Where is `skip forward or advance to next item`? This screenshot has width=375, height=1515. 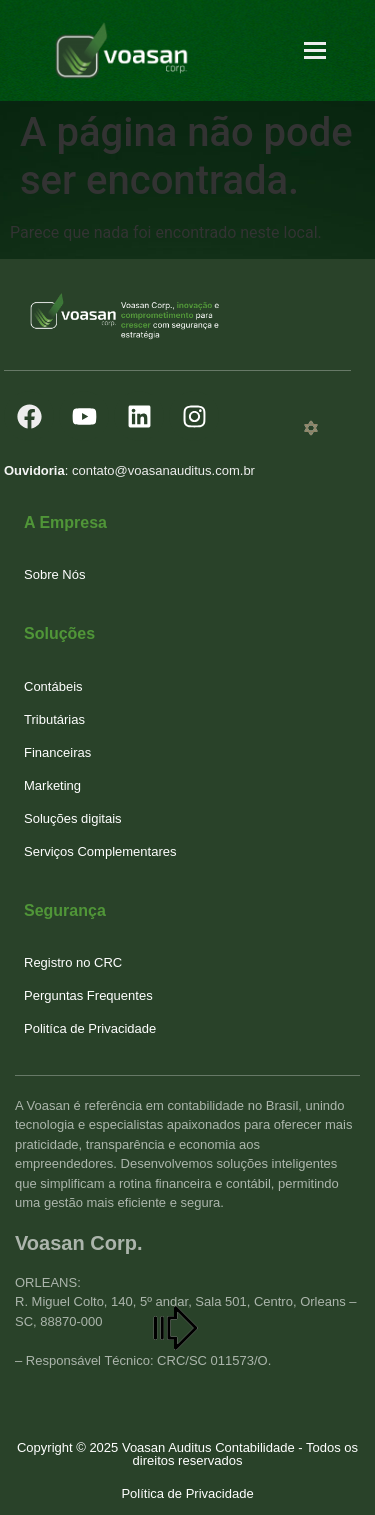 skip forward or advance to next item is located at coordinates (174, 1328).